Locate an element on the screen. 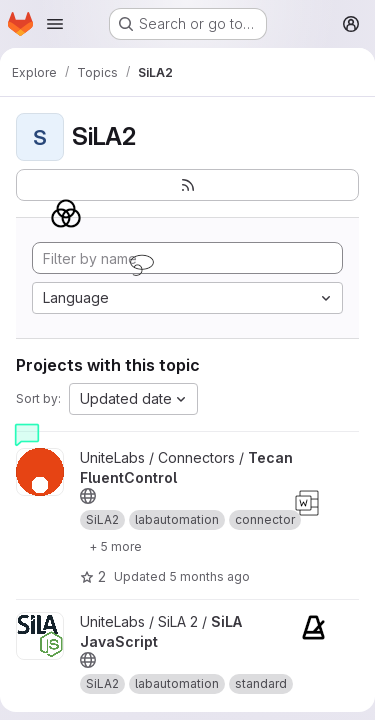 This screenshot has width=375, height=720. open chat or messaging is located at coordinates (27, 433).